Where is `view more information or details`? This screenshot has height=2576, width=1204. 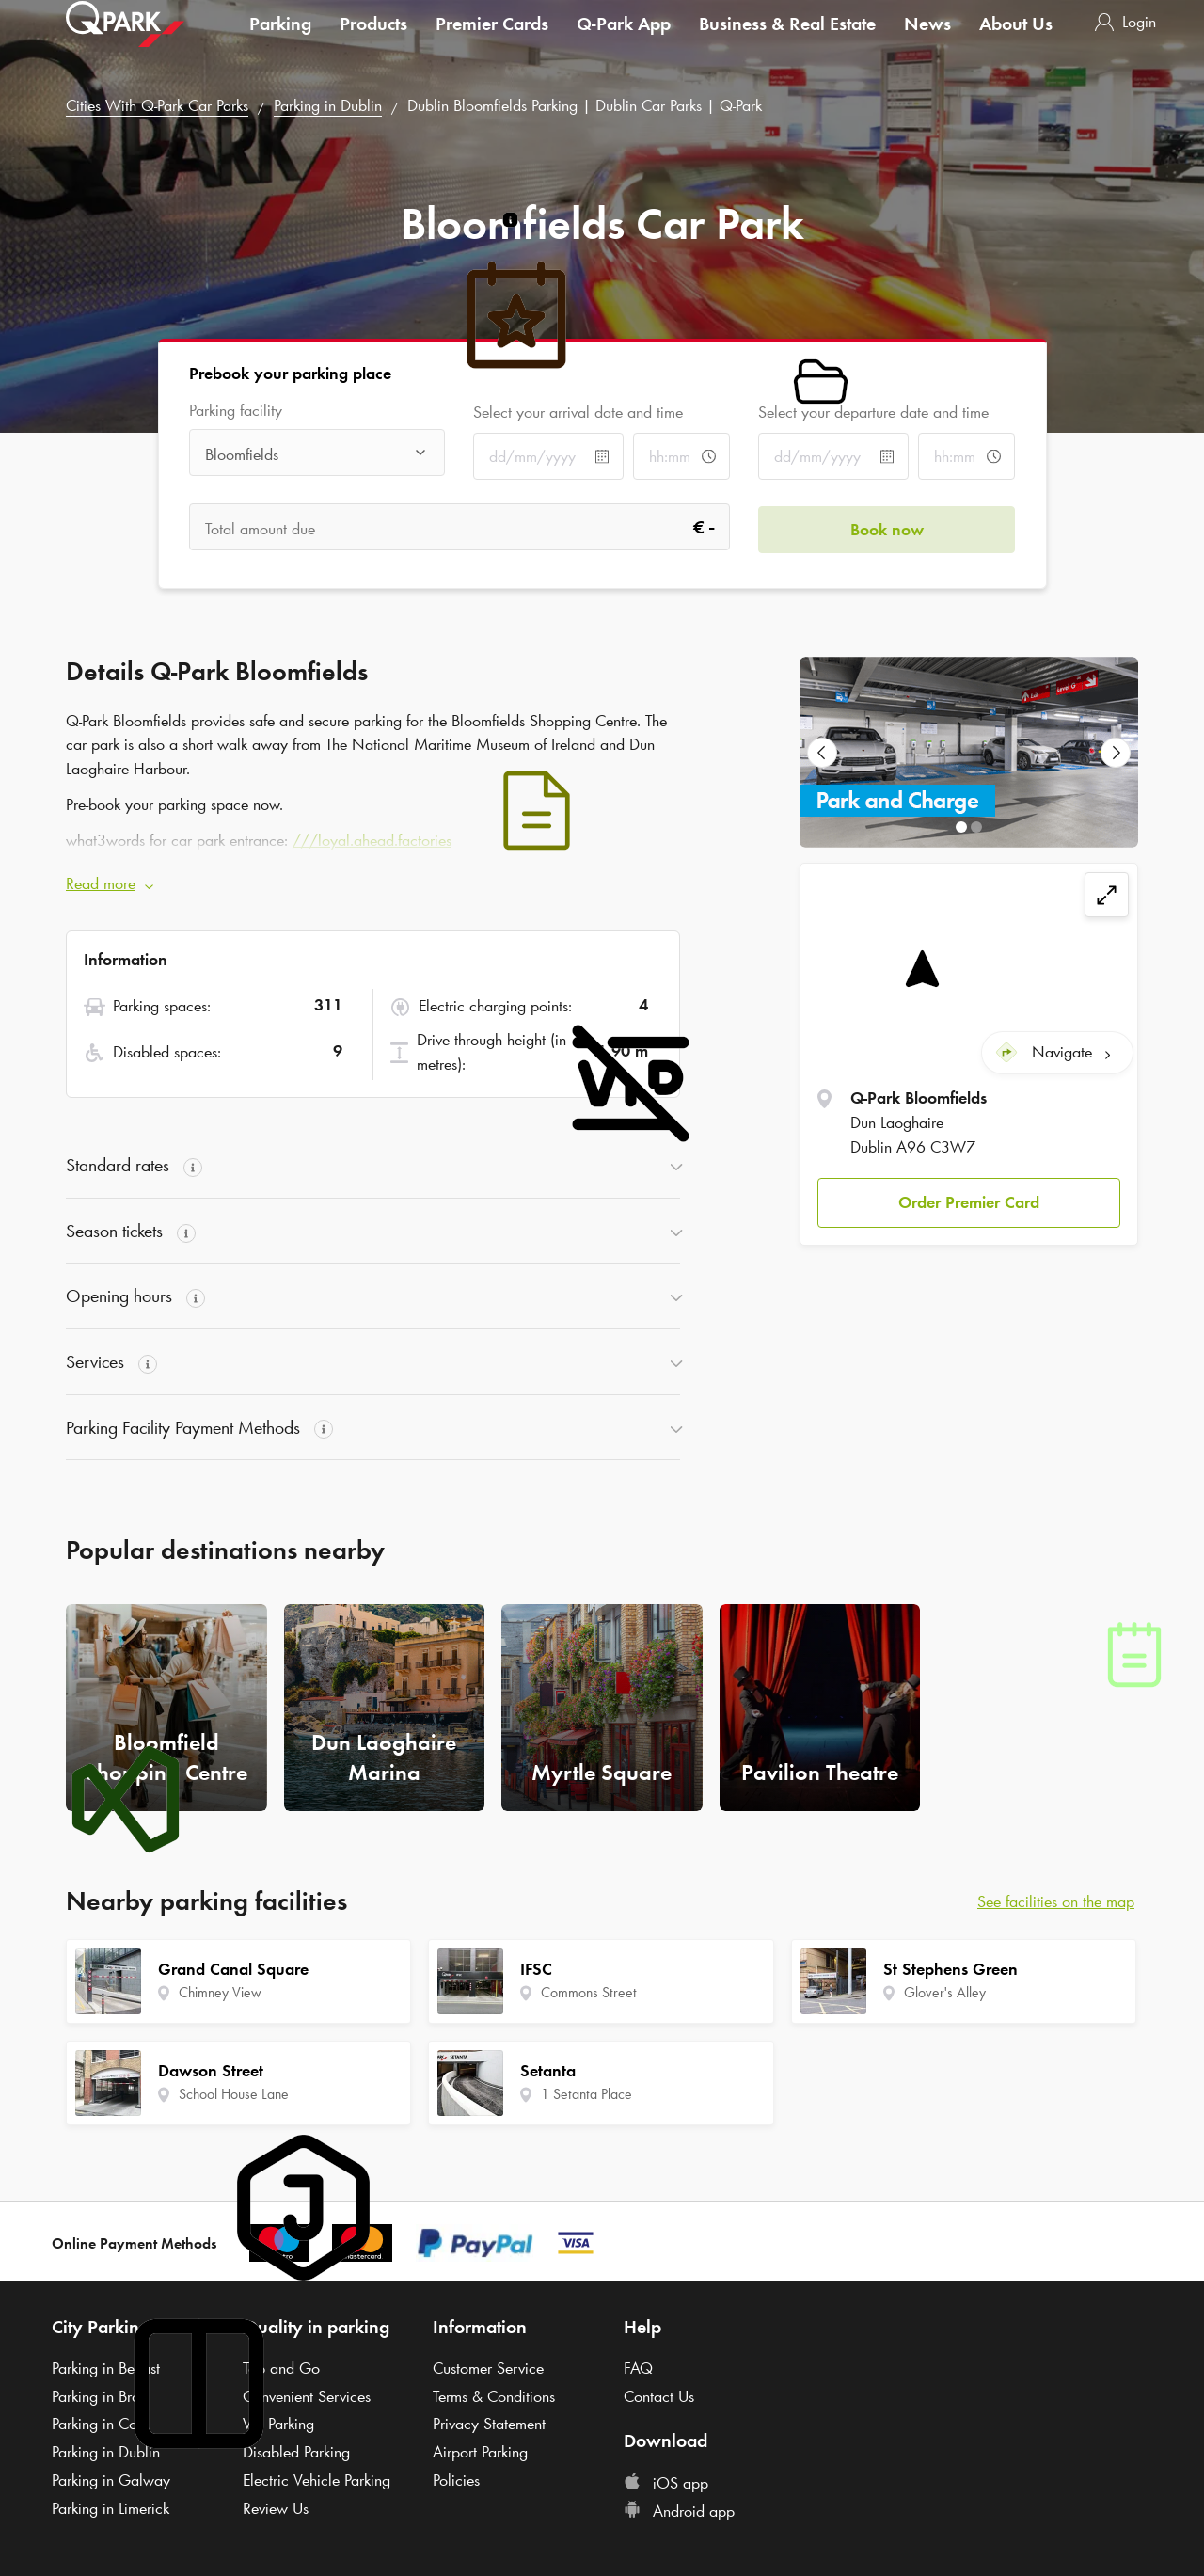 view more information or details is located at coordinates (510, 219).